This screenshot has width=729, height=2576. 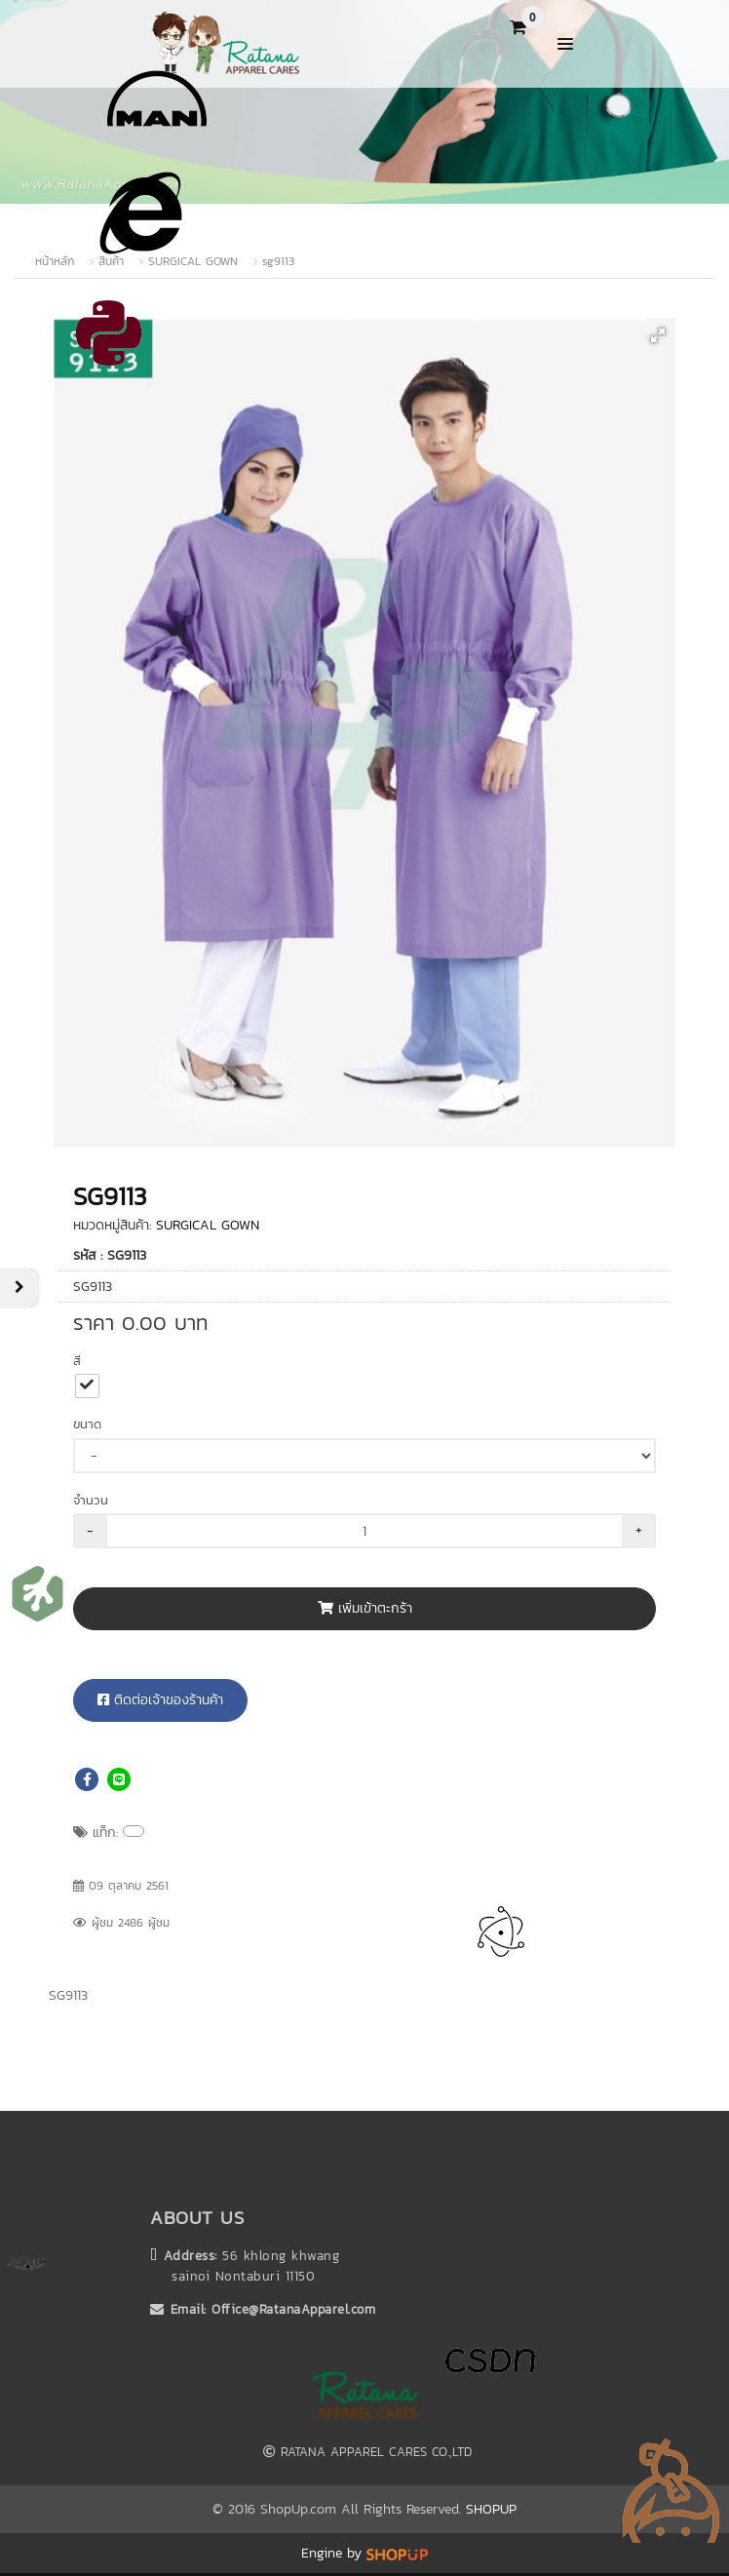 I want to click on MAN truck and bus company logo, so click(x=157, y=98).